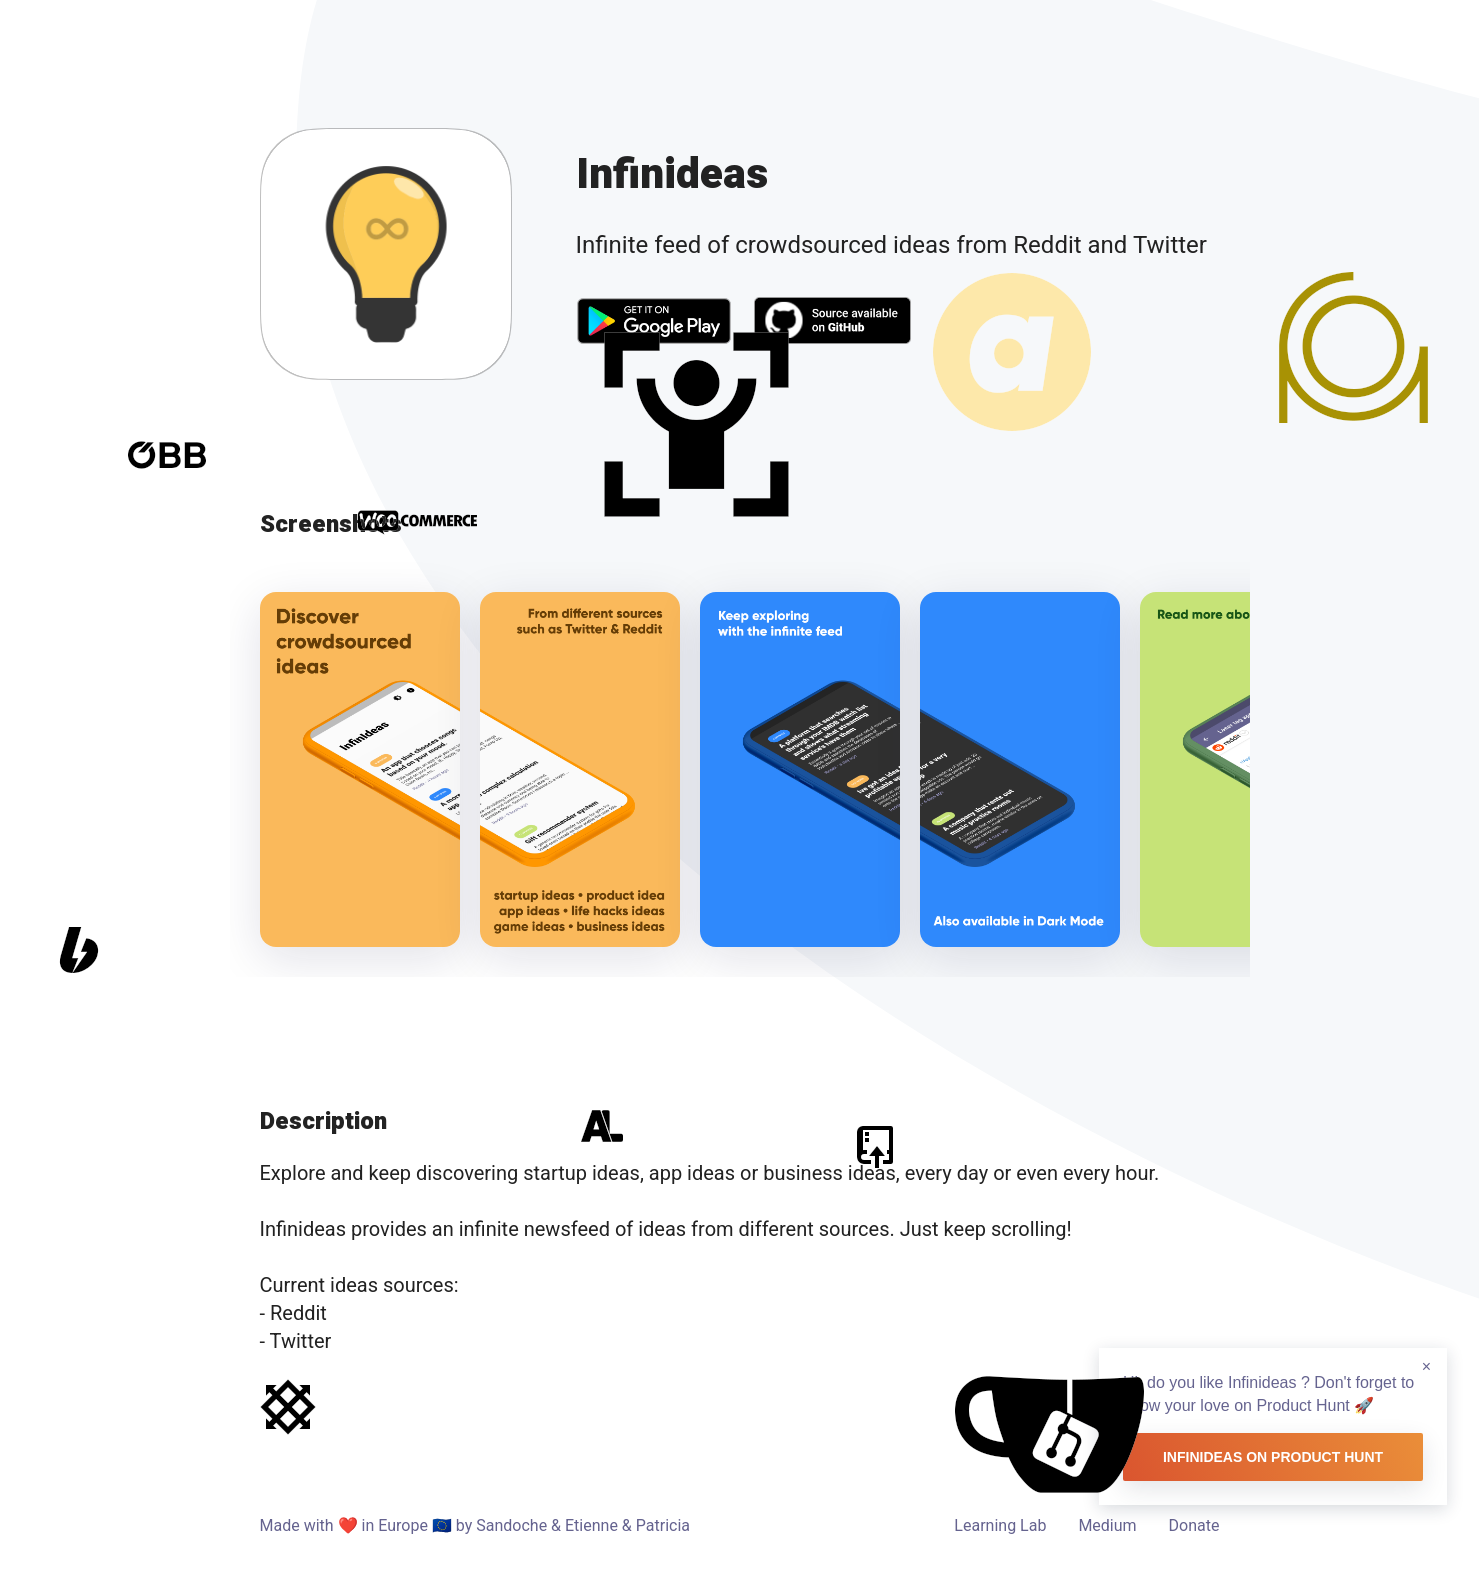 This screenshot has width=1479, height=1569. I want to click on access woocommerce store settings, so click(417, 522).